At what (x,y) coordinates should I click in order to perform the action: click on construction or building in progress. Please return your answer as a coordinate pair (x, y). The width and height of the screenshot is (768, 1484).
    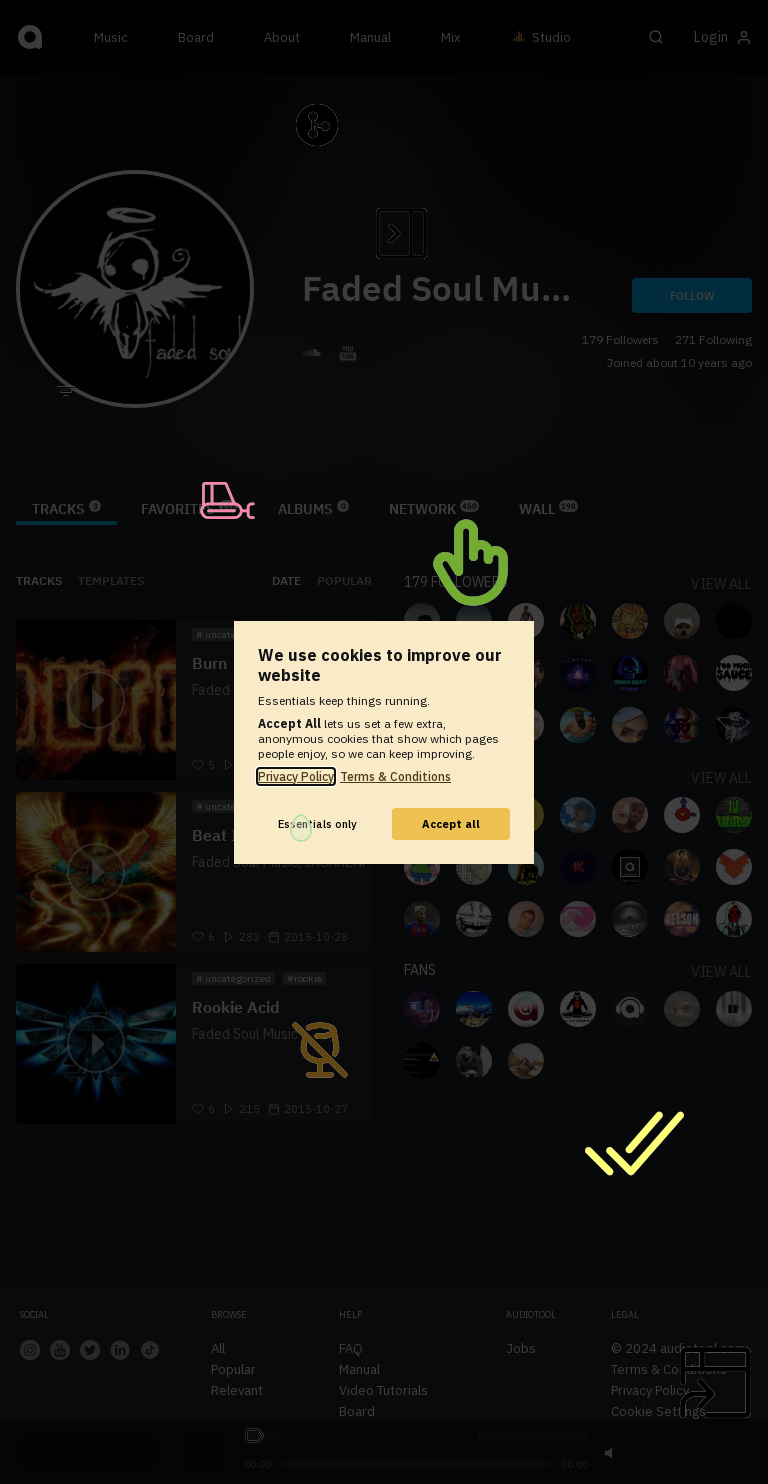
    Looking at the image, I should click on (227, 500).